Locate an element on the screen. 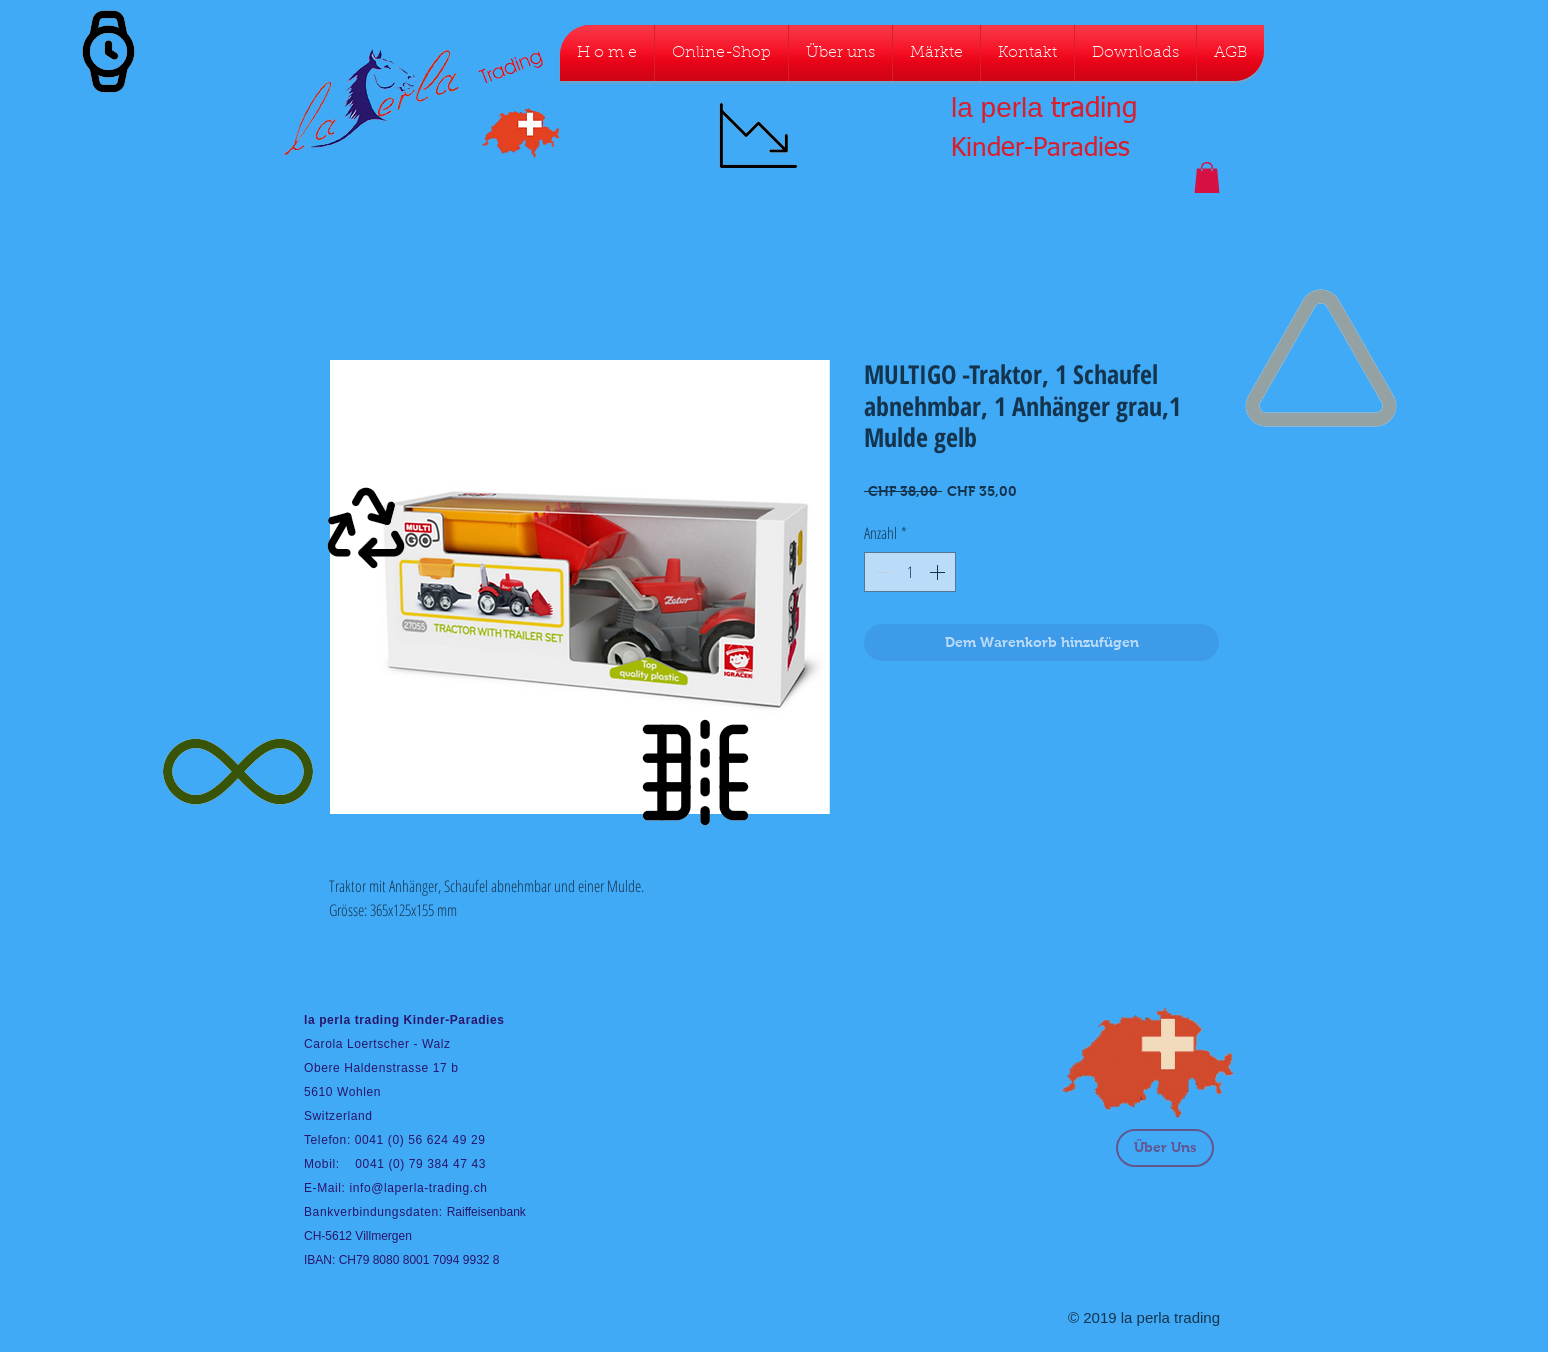  view declining metrics or trends is located at coordinates (758, 135).